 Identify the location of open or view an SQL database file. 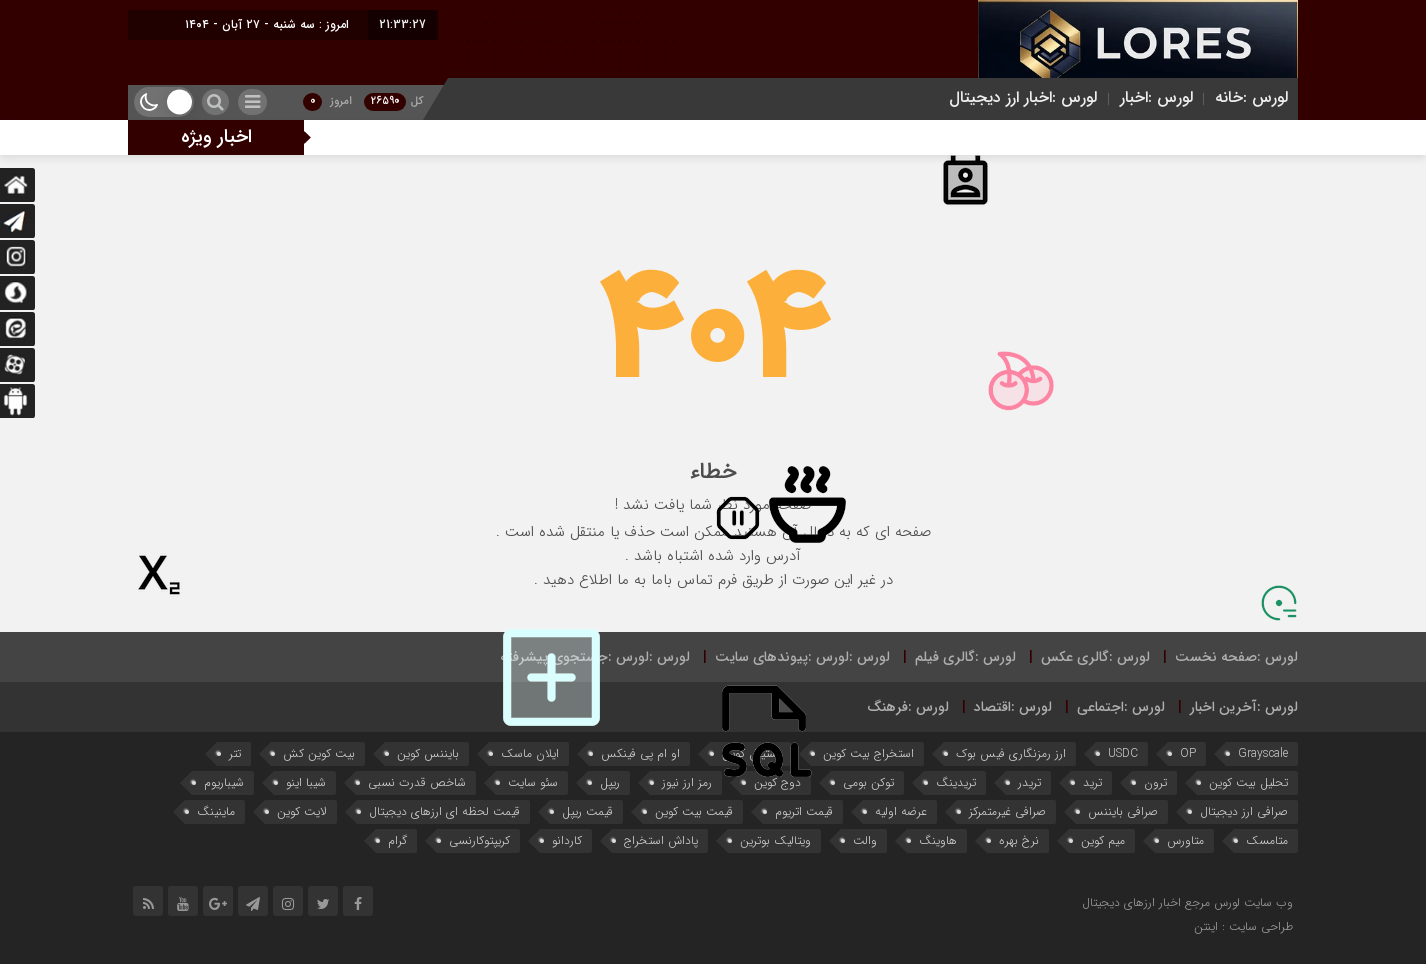
(764, 735).